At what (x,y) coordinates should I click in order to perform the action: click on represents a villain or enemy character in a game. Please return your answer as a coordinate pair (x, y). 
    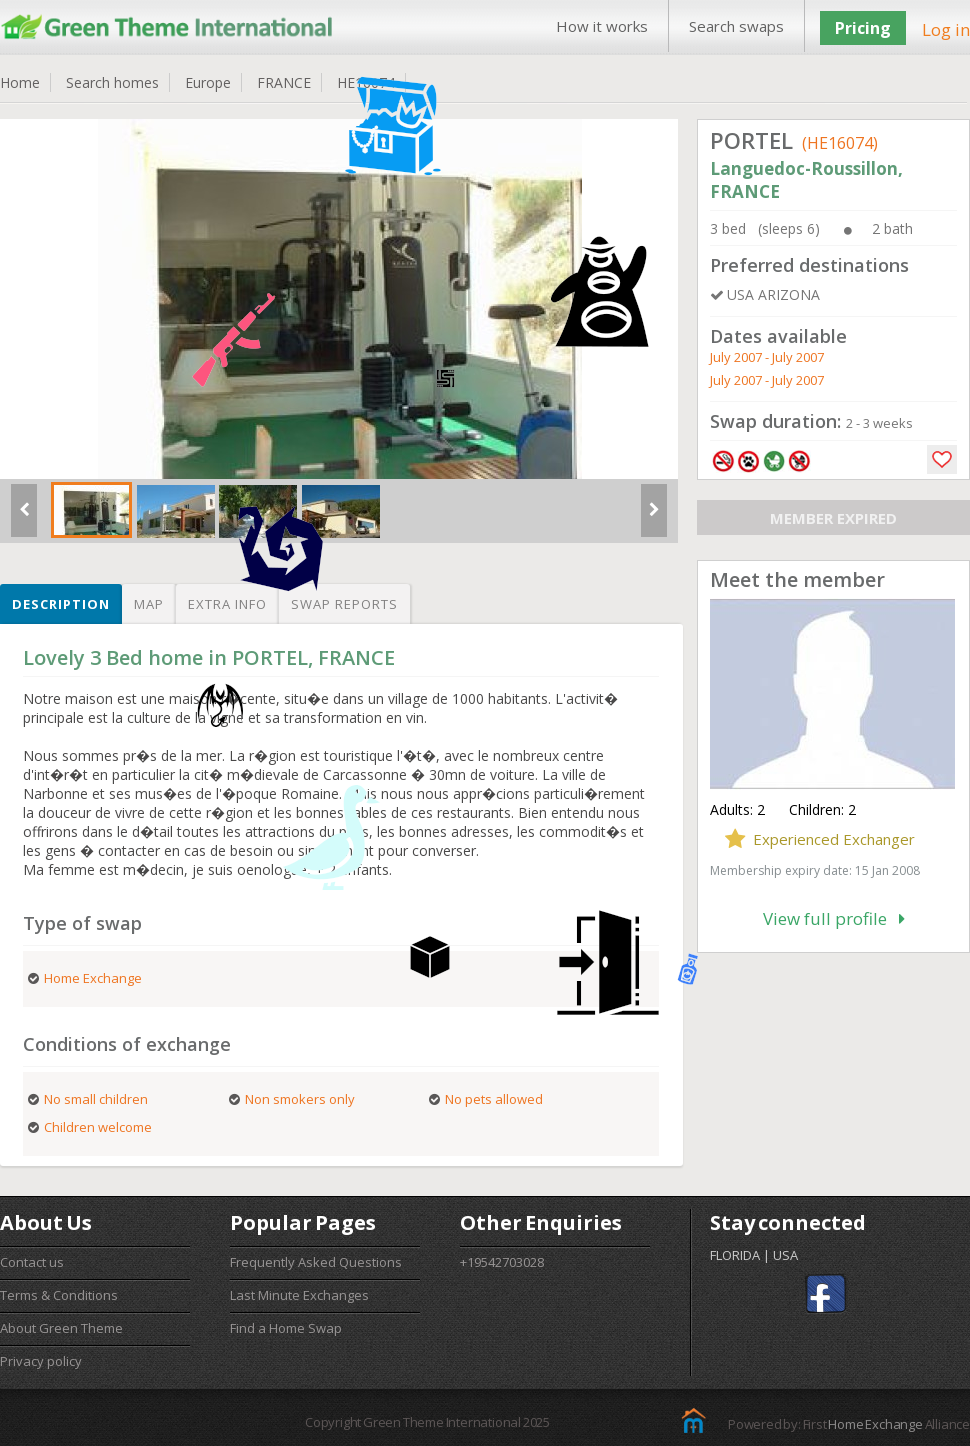
    Looking at the image, I should click on (220, 704).